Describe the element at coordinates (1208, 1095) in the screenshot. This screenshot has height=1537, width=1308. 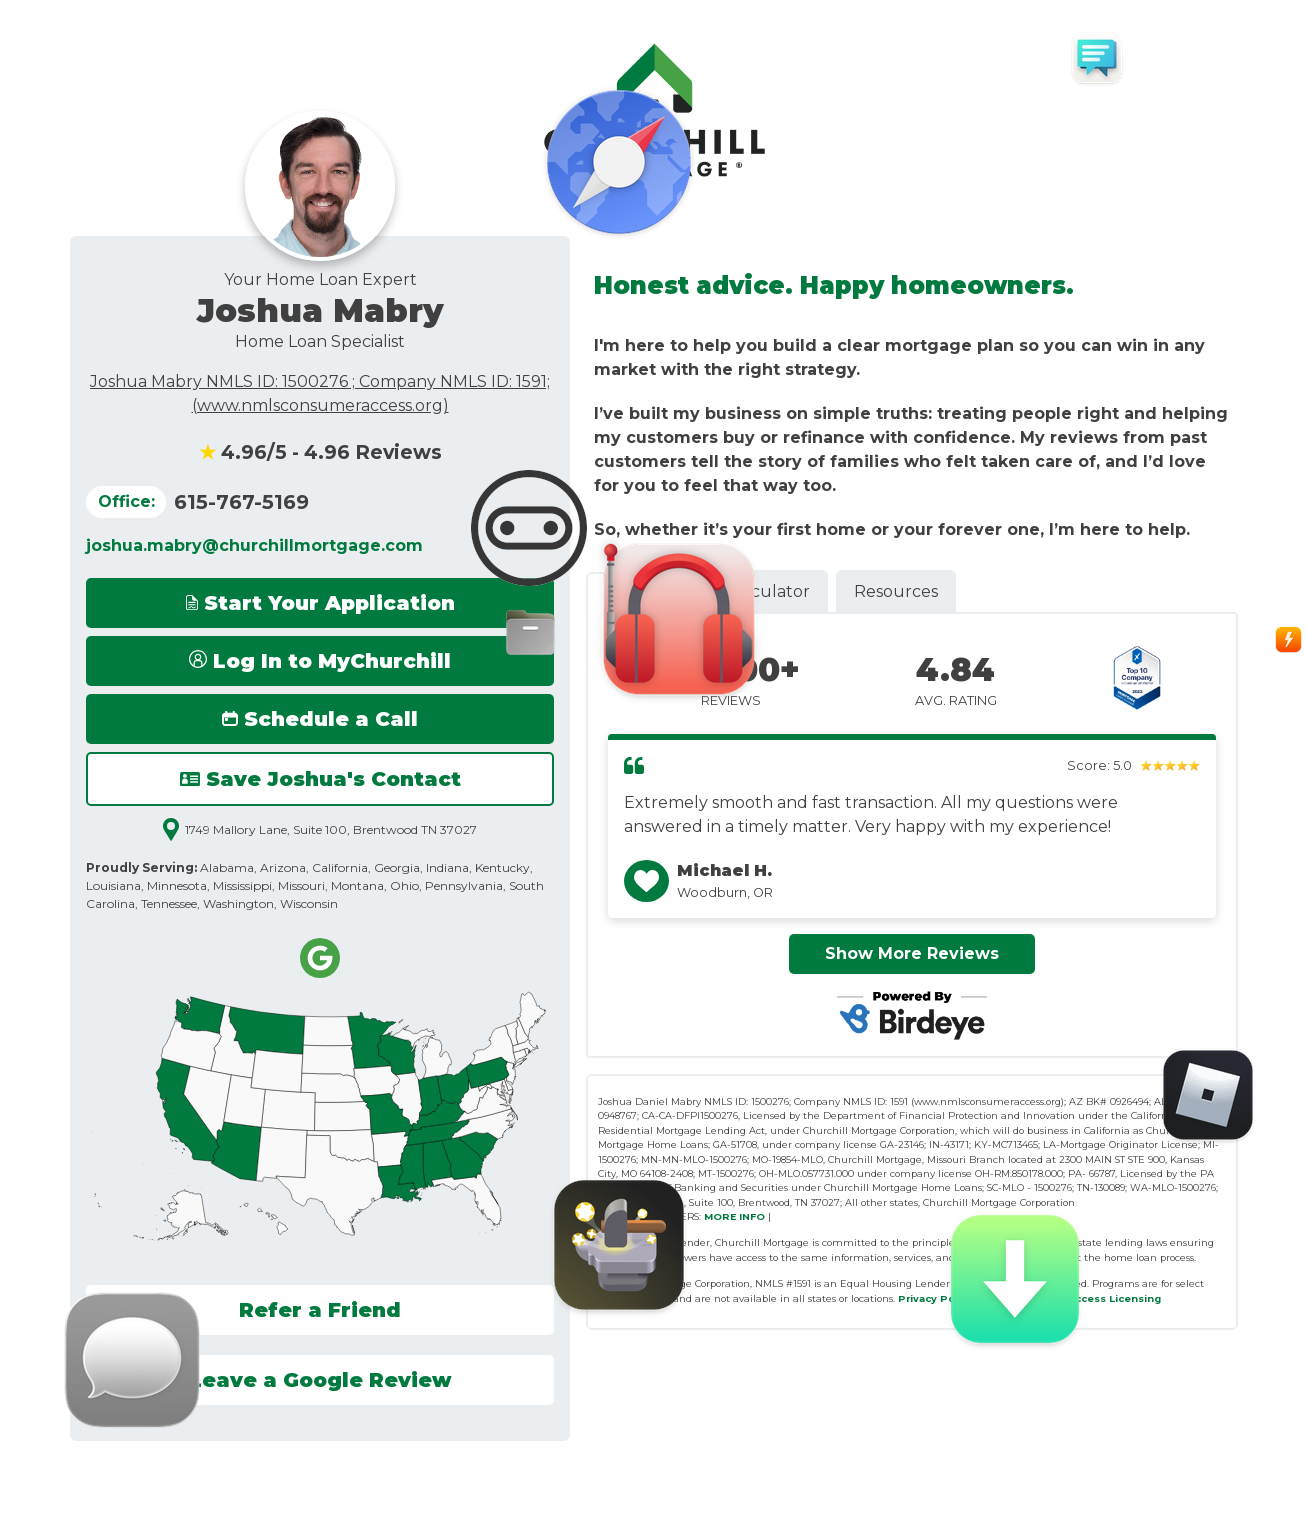
I see `open the Roblox app` at that location.